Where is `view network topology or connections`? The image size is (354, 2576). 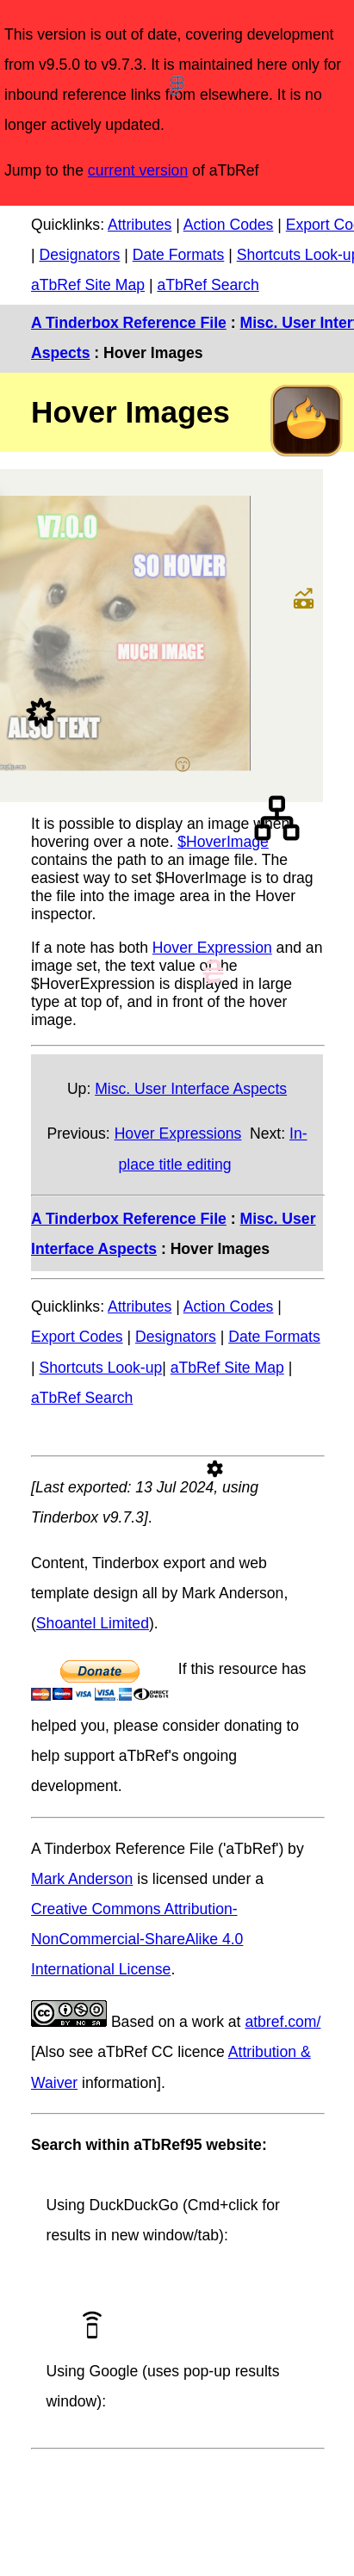 view network topology or connections is located at coordinates (276, 818).